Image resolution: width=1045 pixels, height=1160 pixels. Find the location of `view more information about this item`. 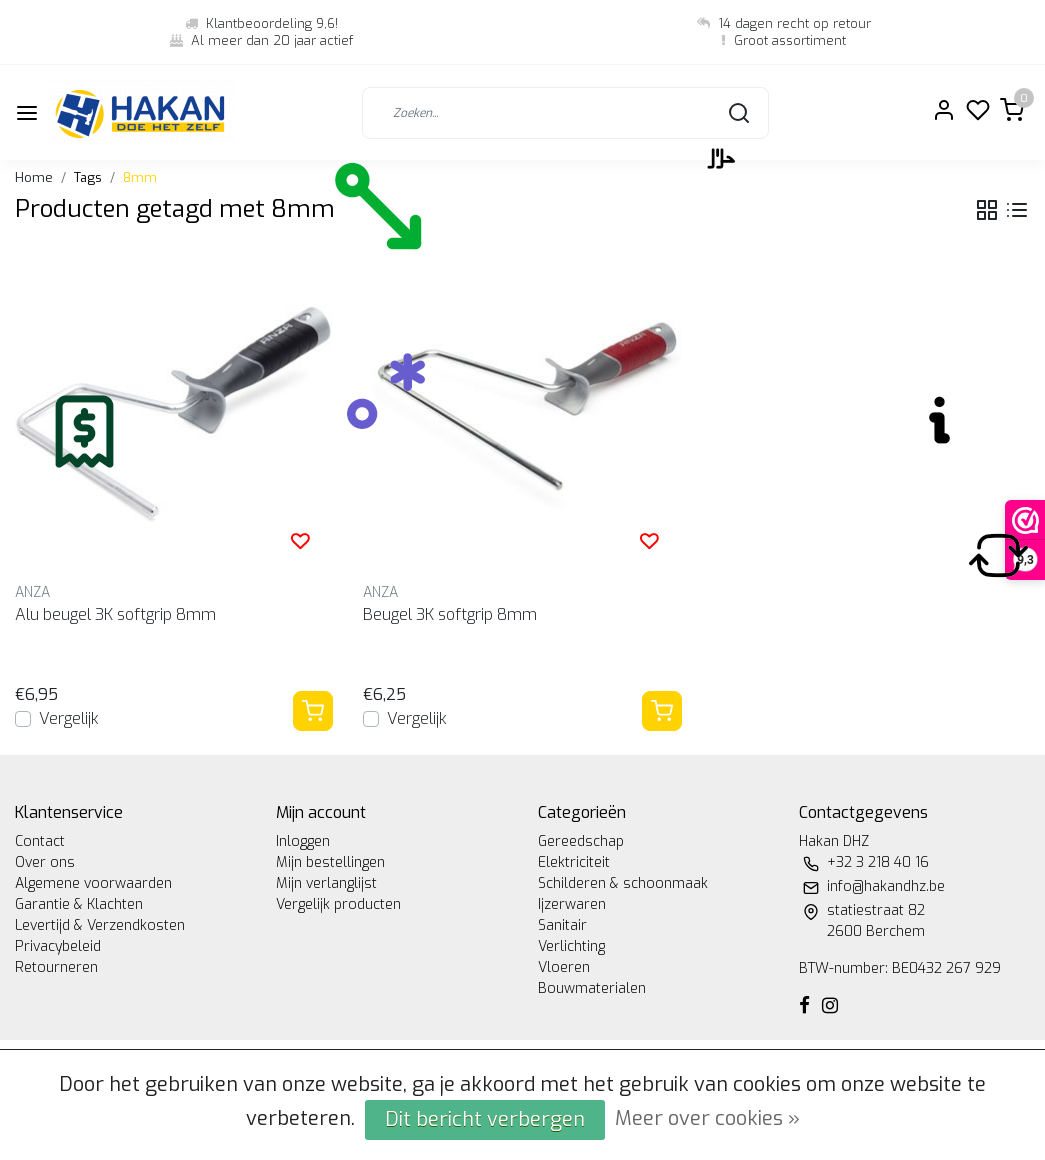

view more information about this item is located at coordinates (939, 417).